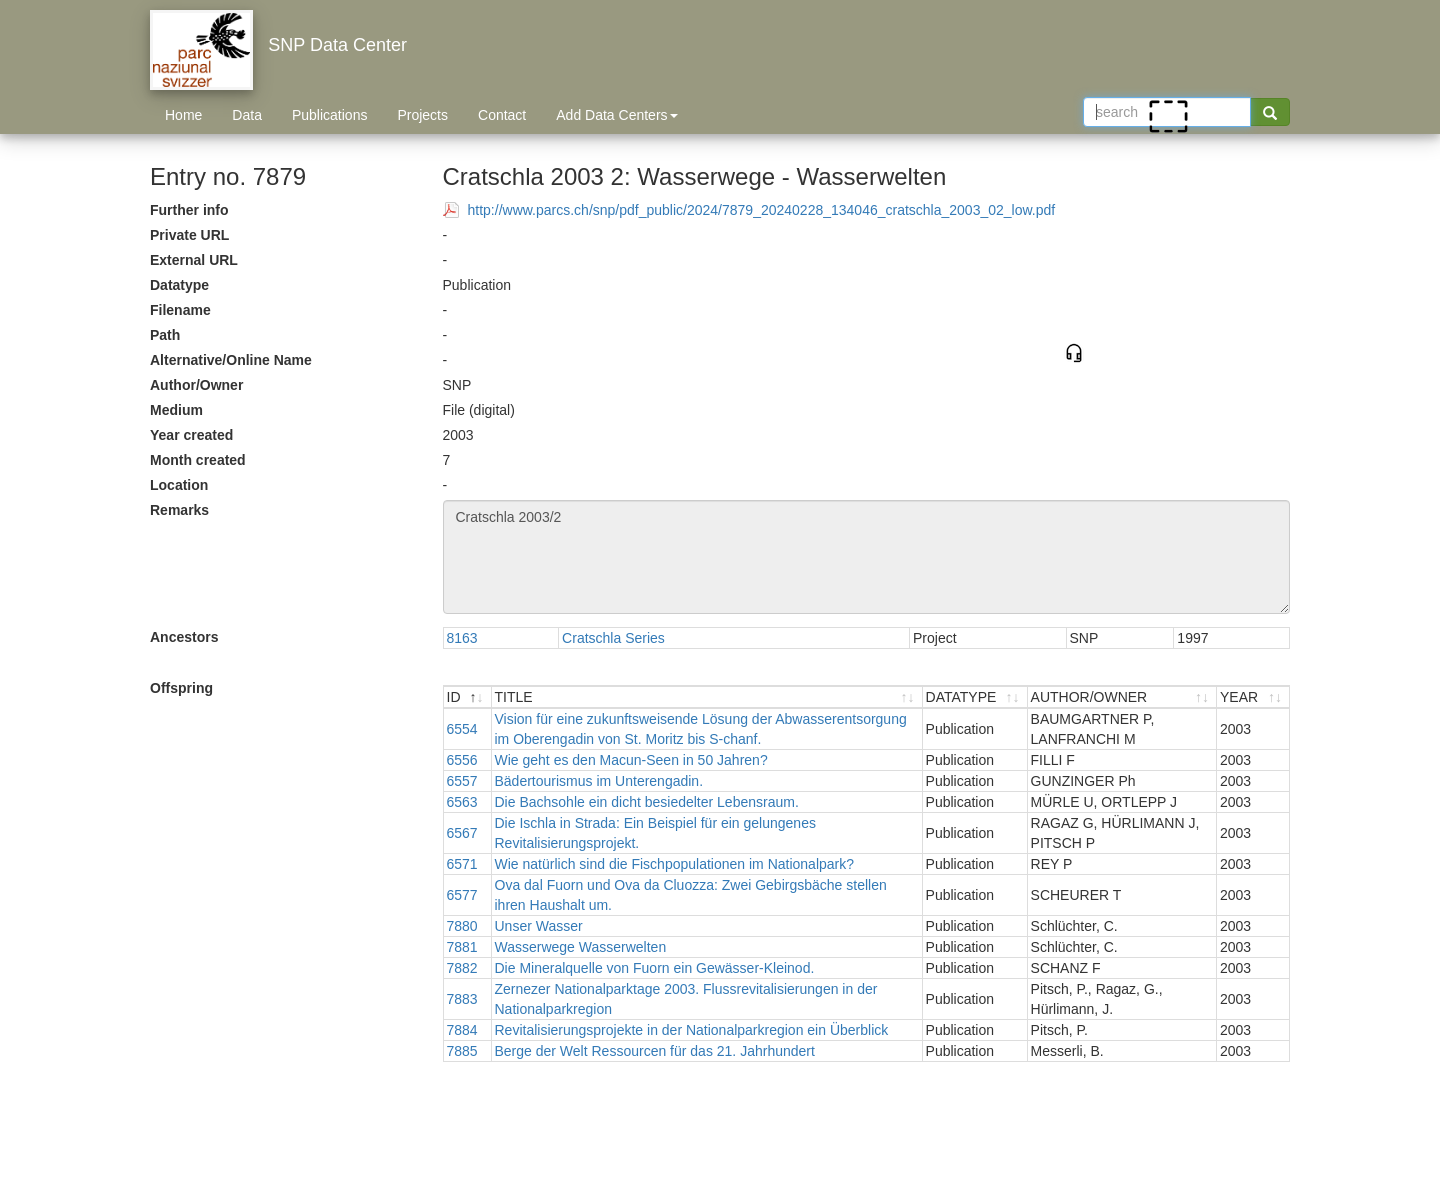 The width and height of the screenshot is (1440, 1186). What do you see at coordinates (1074, 353) in the screenshot?
I see `contact customer support` at bounding box center [1074, 353].